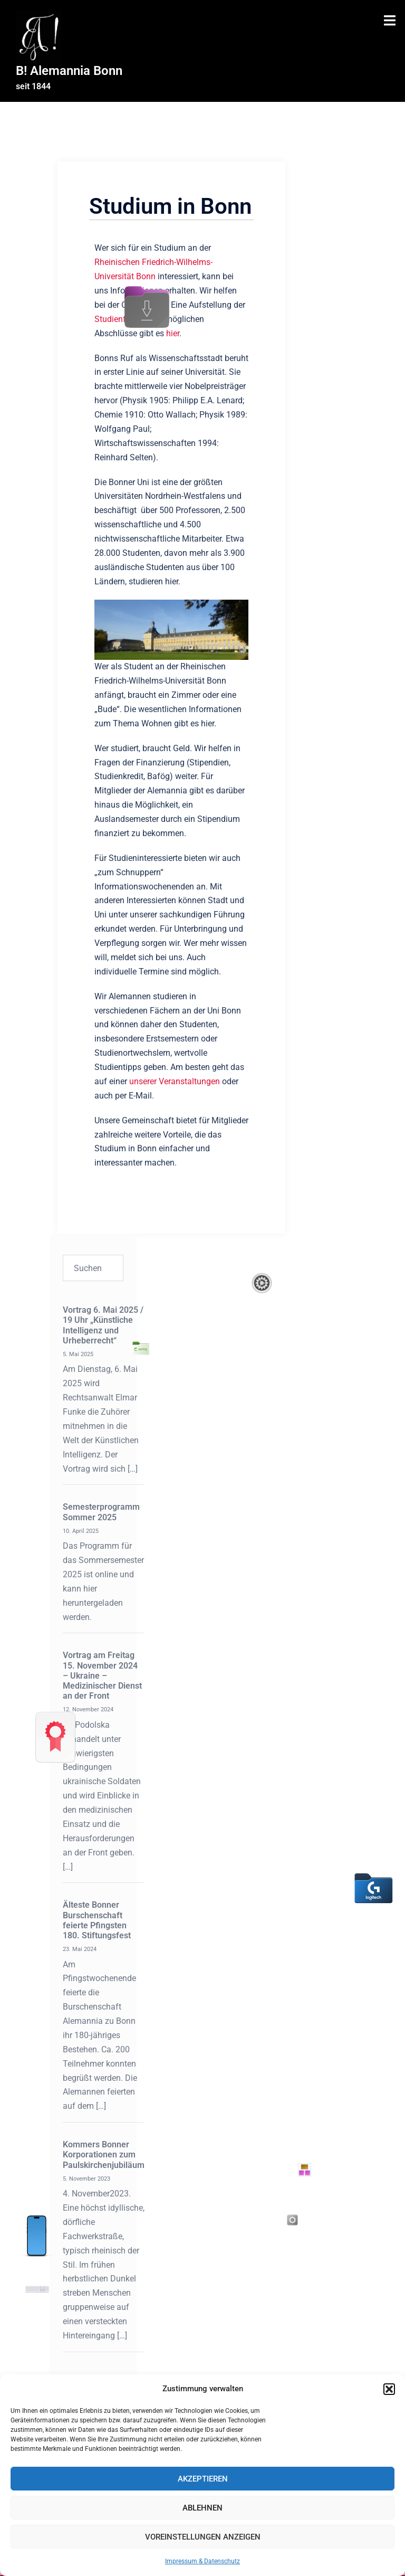 Image resolution: width=405 pixels, height=2576 pixels. Describe the element at coordinates (36, 2236) in the screenshot. I see `iPhone 15 Pro device icon` at that location.